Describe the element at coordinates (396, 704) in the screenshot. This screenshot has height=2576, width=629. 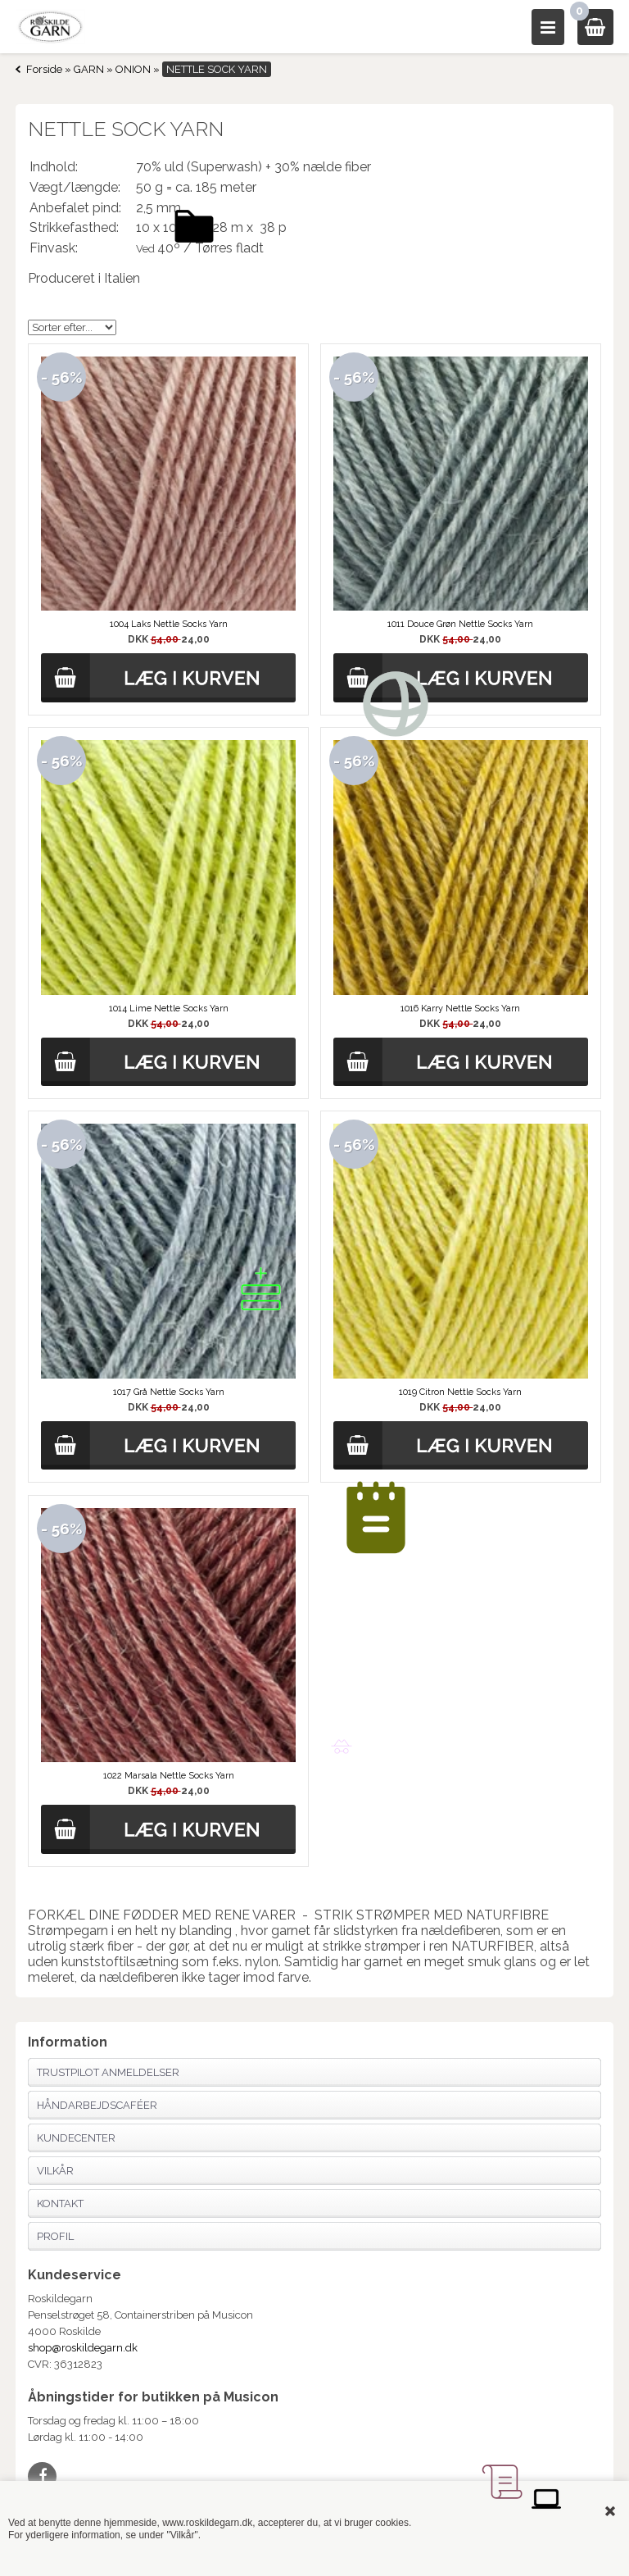
I see `access globe or world view` at that location.